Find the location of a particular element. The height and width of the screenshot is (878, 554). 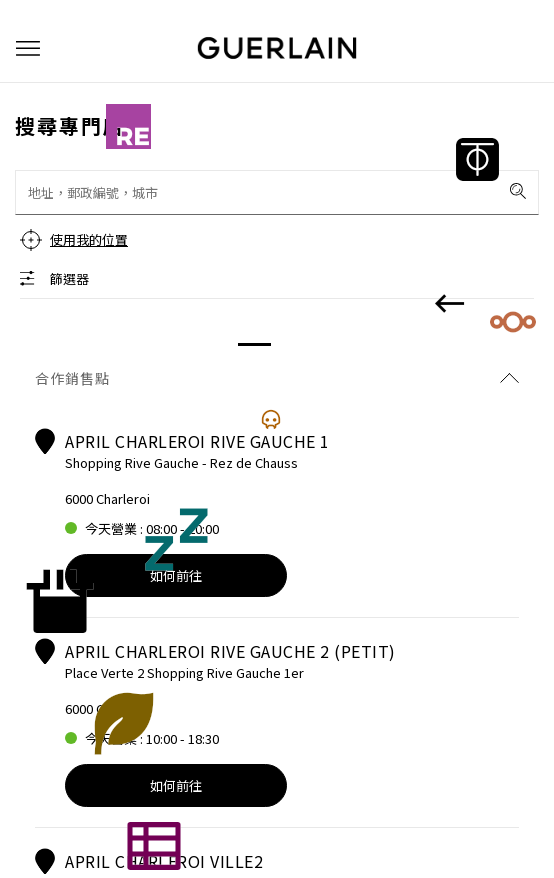

indicates dangerous or hazardous content is located at coordinates (271, 419).